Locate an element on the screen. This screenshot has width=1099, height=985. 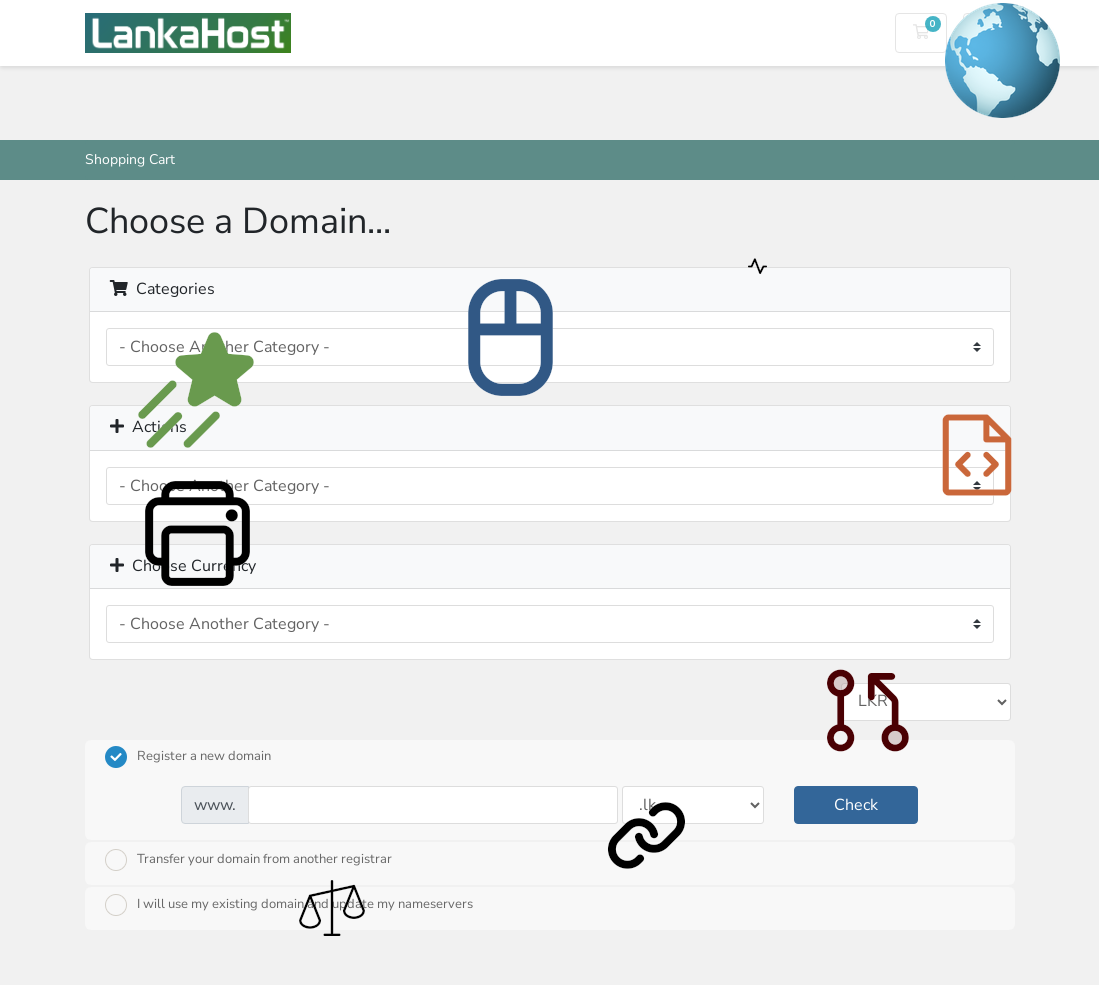
copy or share a link is located at coordinates (646, 835).